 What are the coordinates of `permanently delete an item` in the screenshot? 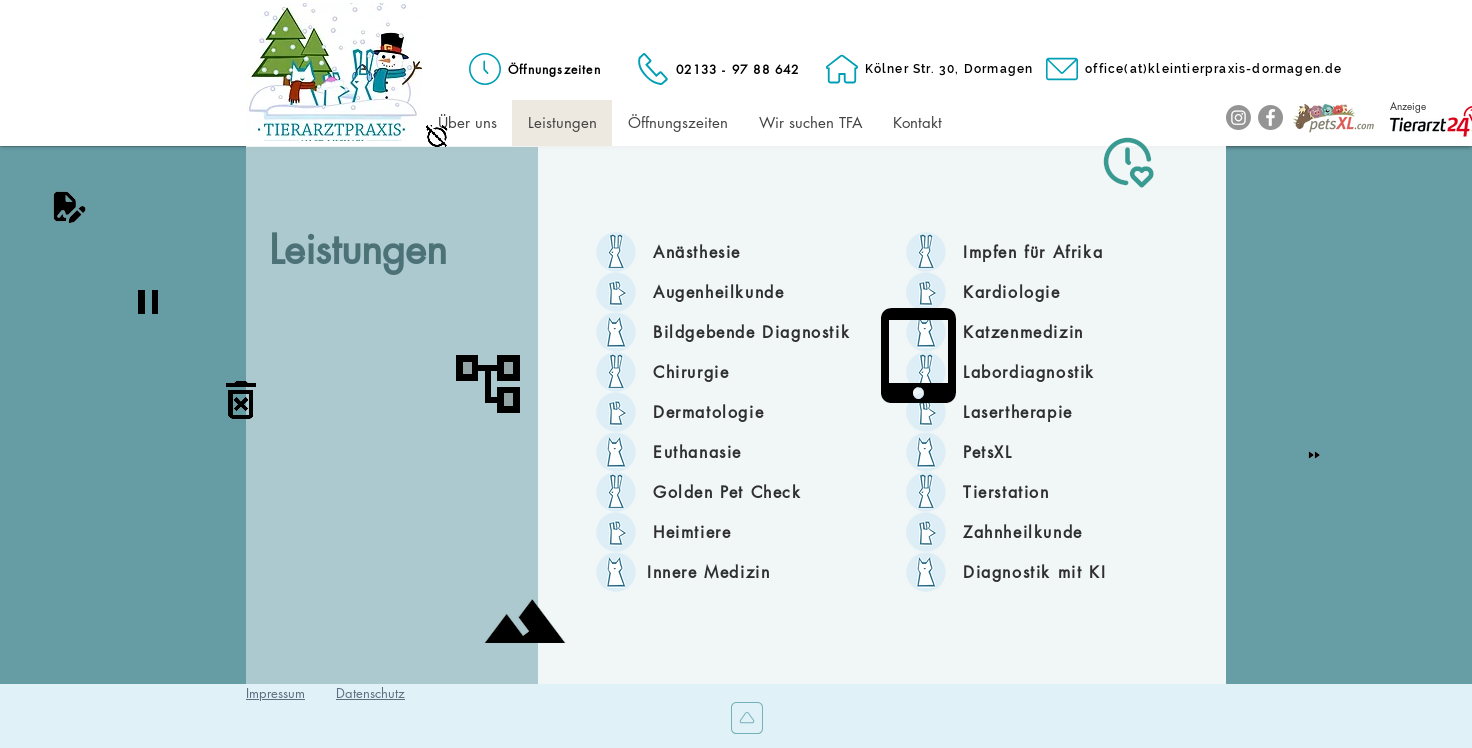 It's located at (241, 400).